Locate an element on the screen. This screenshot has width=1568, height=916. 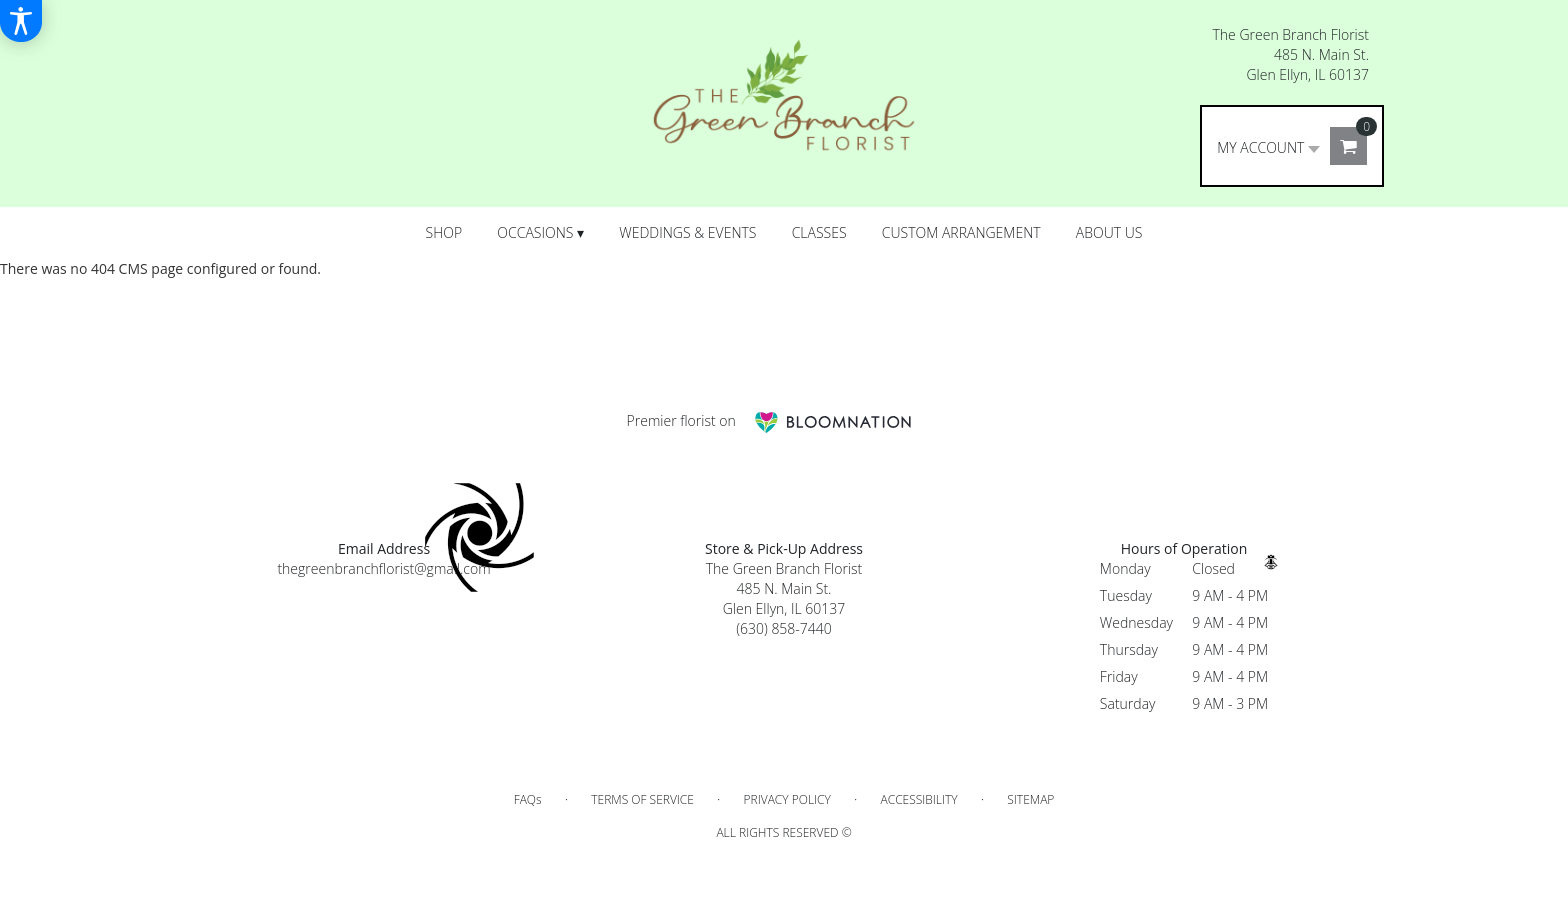
spy or stealth game mode is located at coordinates (479, 537).